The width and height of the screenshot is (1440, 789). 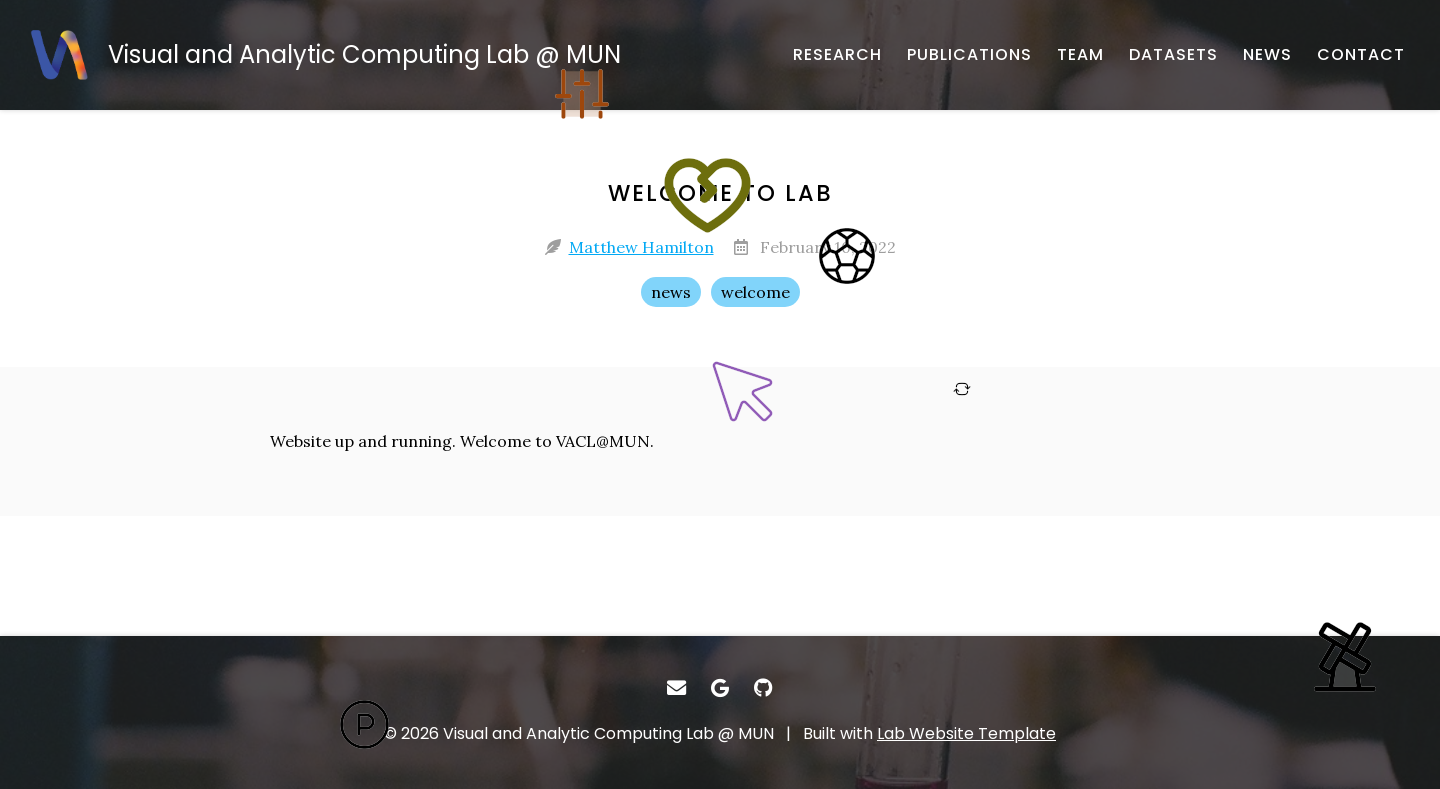 I want to click on parking location or availability indicator, so click(x=364, y=724).